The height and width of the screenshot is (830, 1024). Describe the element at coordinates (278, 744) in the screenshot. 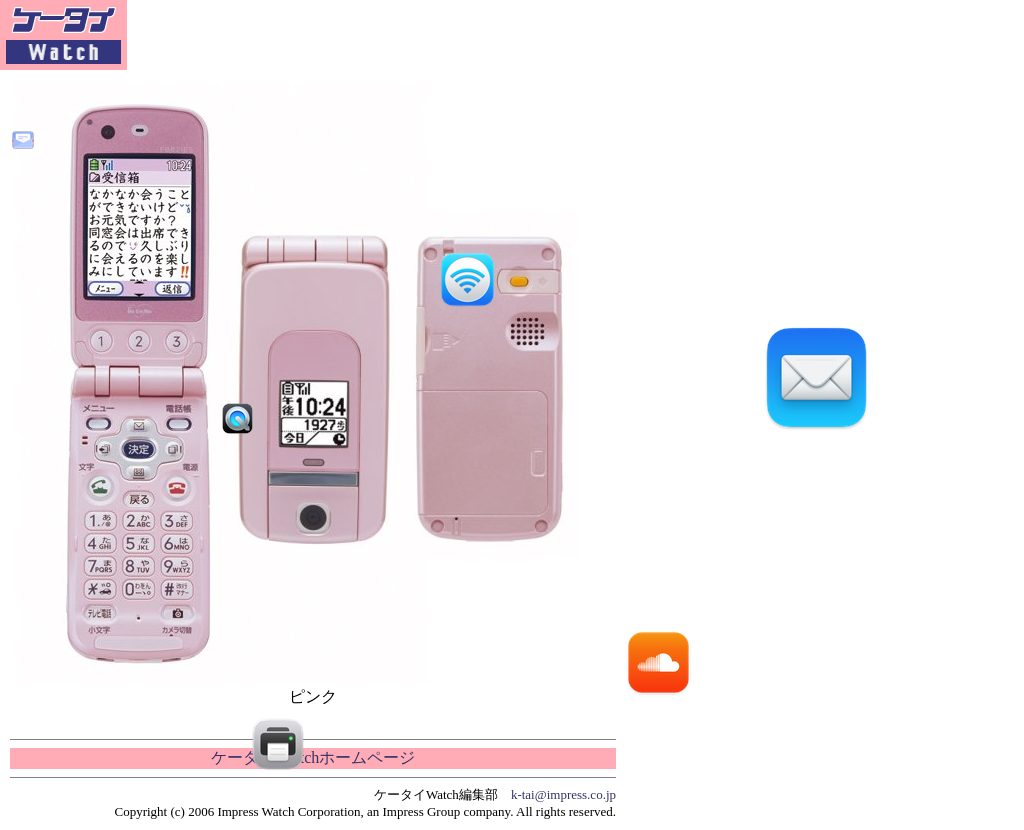

I see `open print center to manage print jobs` at that location.